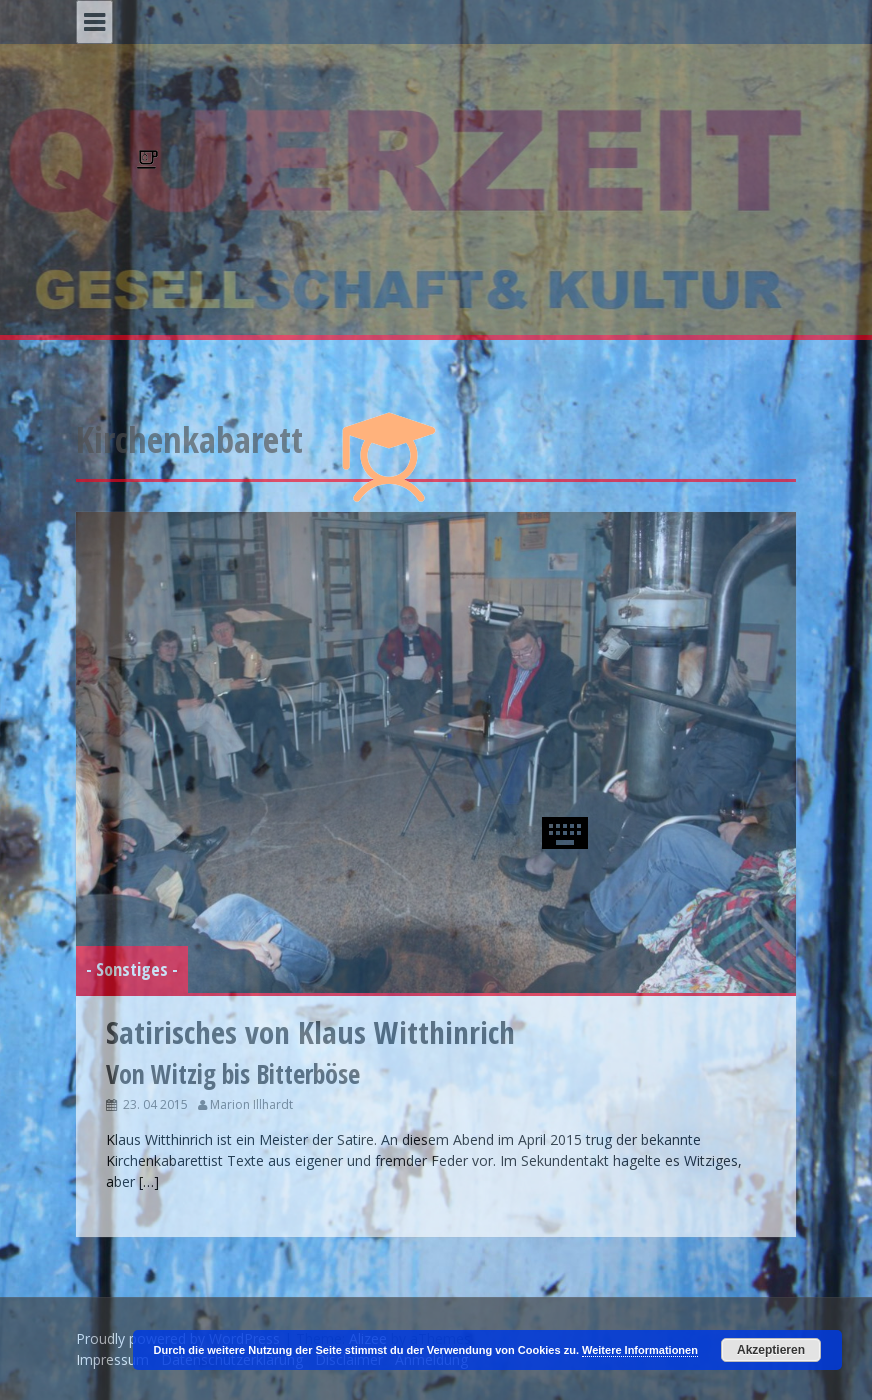  Describe the element at coordinates (147, 159) in the screenshot. I see `access food and beverage emoji category` at that location.